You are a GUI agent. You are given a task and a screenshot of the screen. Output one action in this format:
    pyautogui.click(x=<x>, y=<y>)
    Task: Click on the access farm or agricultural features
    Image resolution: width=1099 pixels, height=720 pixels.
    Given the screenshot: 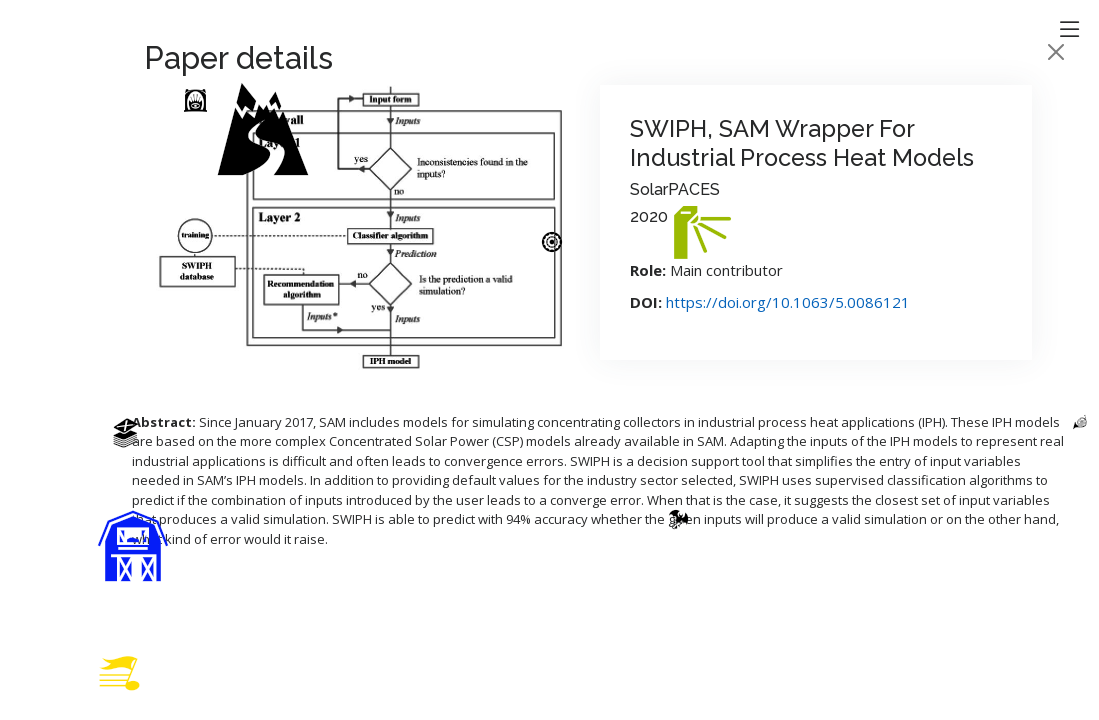 What is the action you would take?
    pyautogui.click(x=133, y=546)
    